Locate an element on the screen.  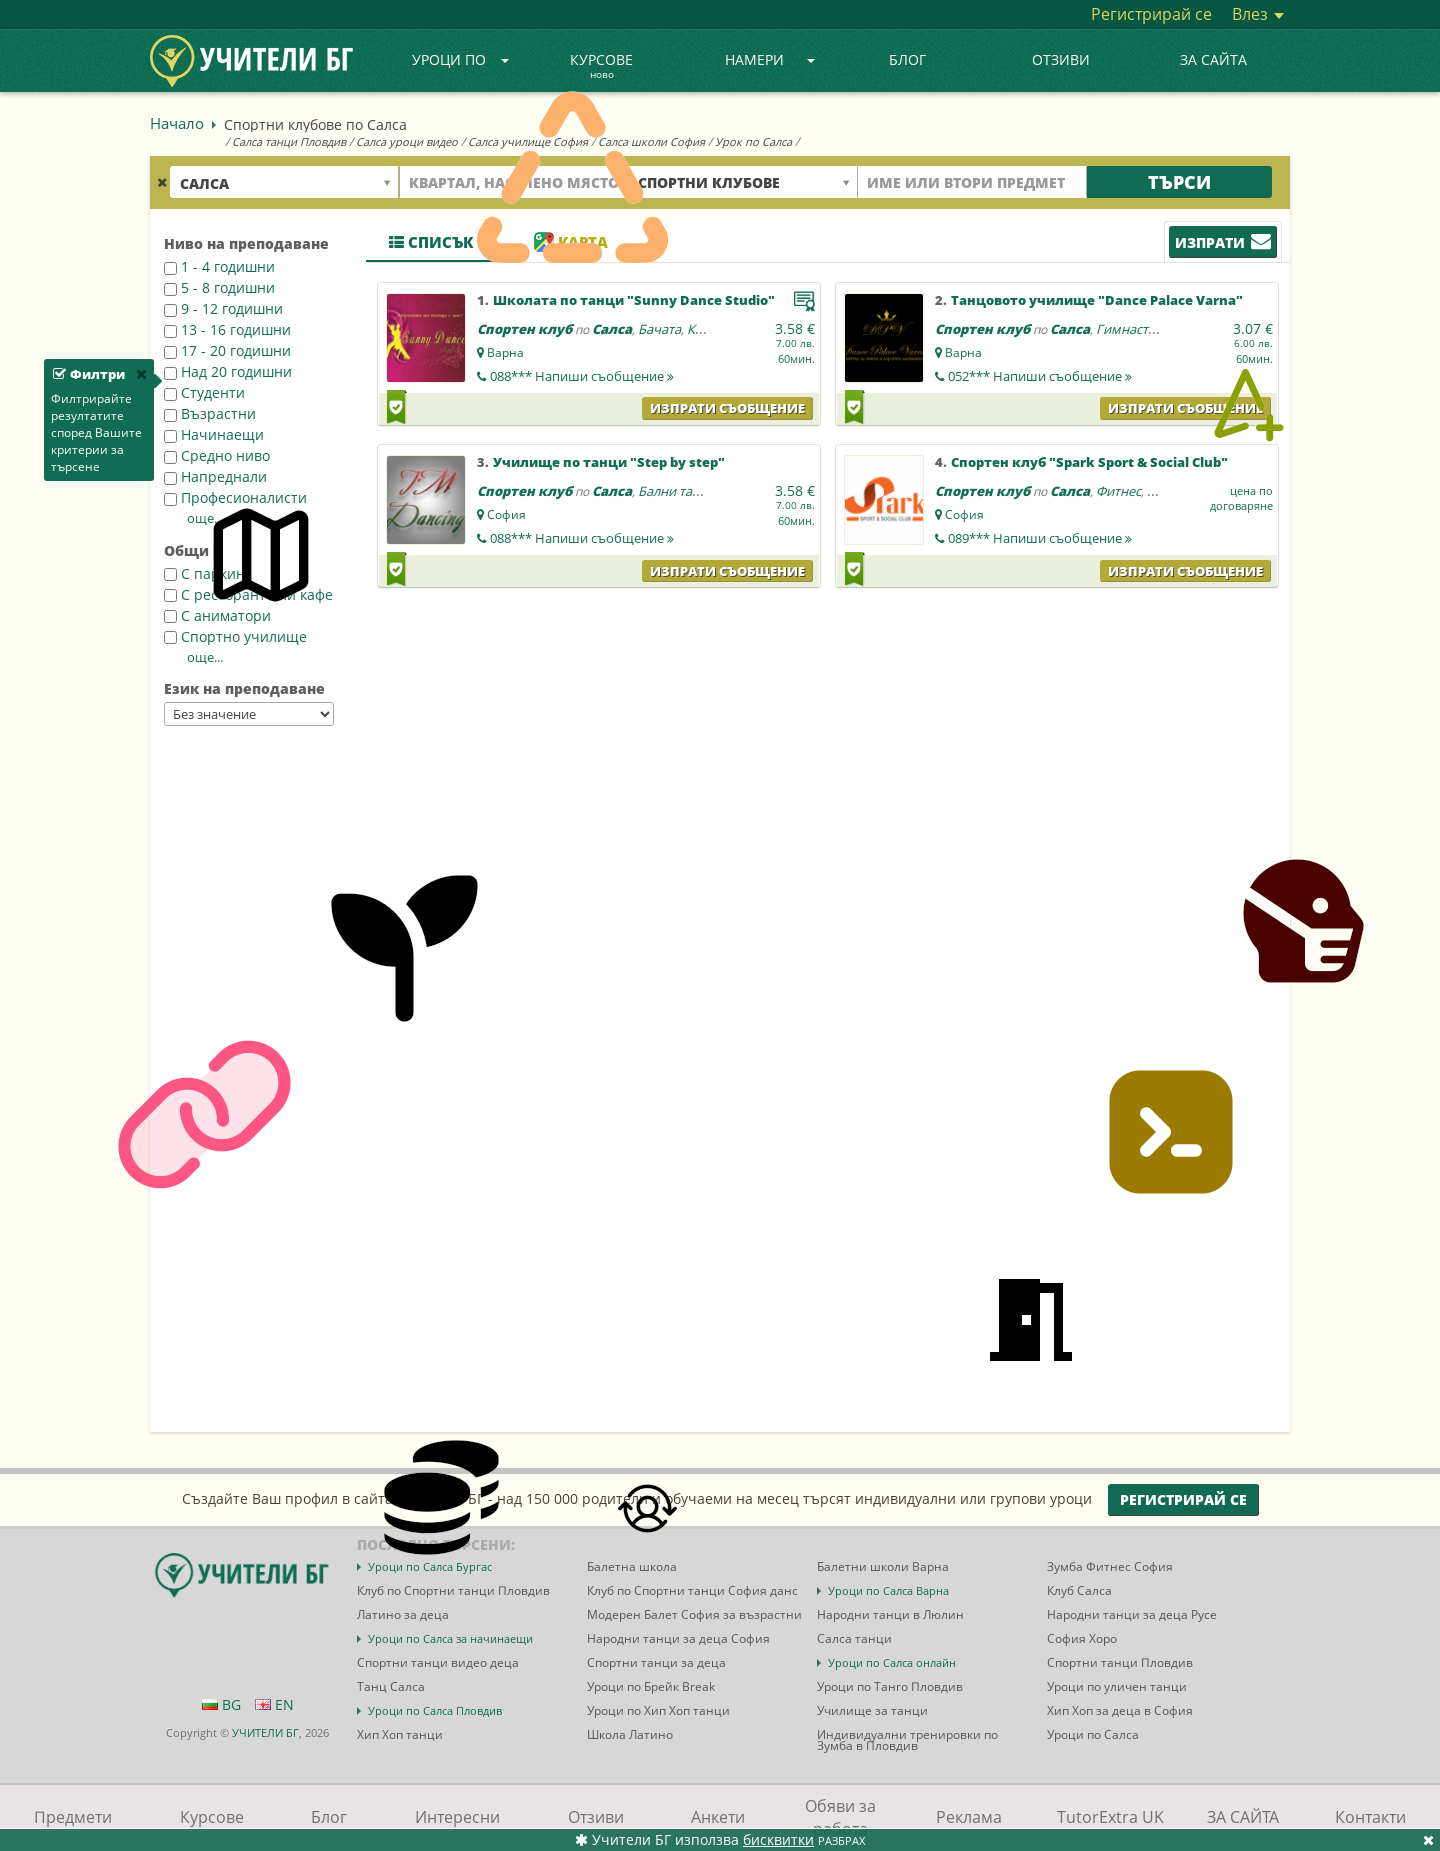
switch between user accounts is located at coordinates (647, 1508).